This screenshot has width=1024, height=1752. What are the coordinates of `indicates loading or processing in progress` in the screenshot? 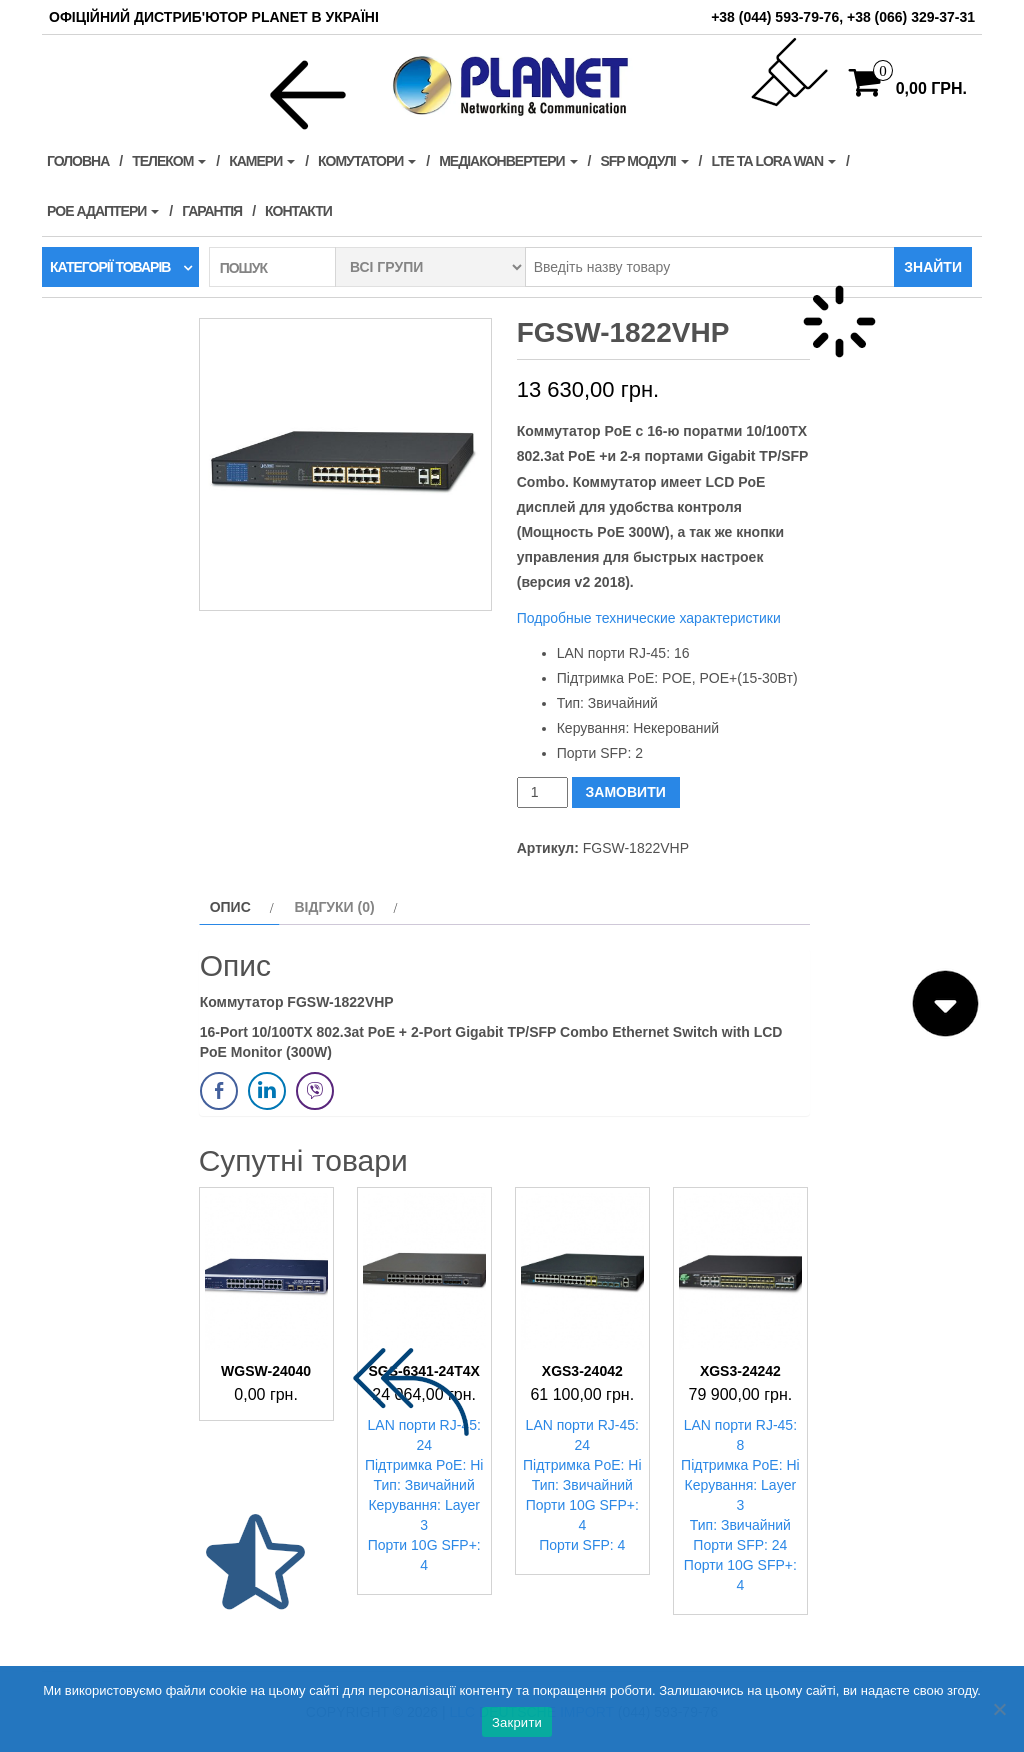 It's located at (839, 321).